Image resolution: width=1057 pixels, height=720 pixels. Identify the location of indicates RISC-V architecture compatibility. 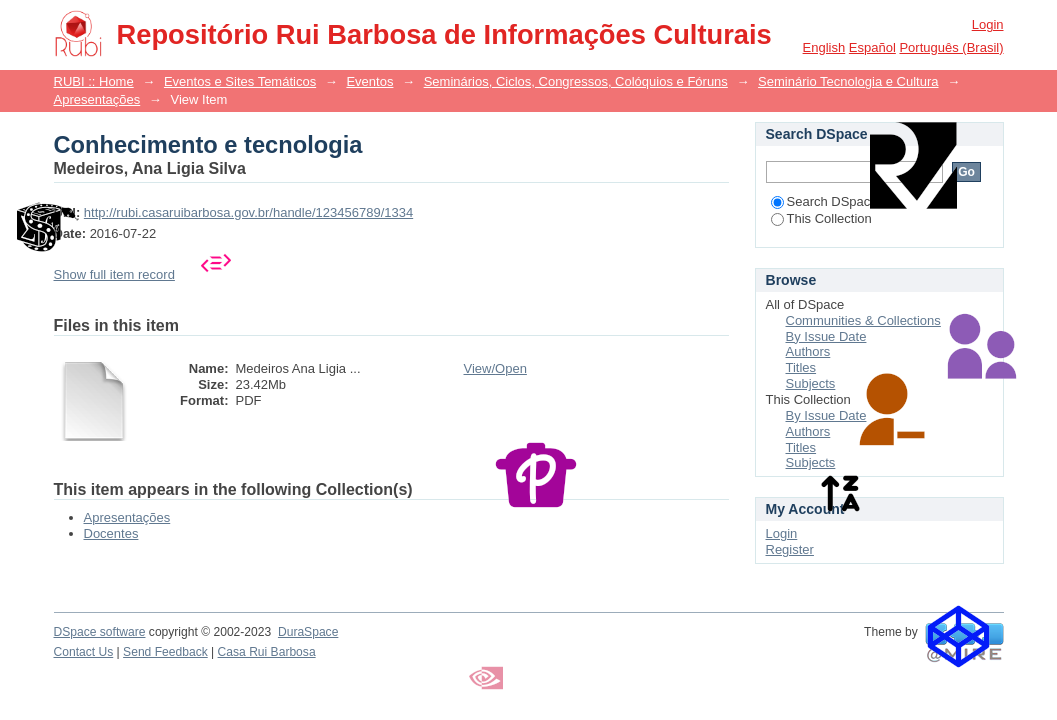
(913, 165).